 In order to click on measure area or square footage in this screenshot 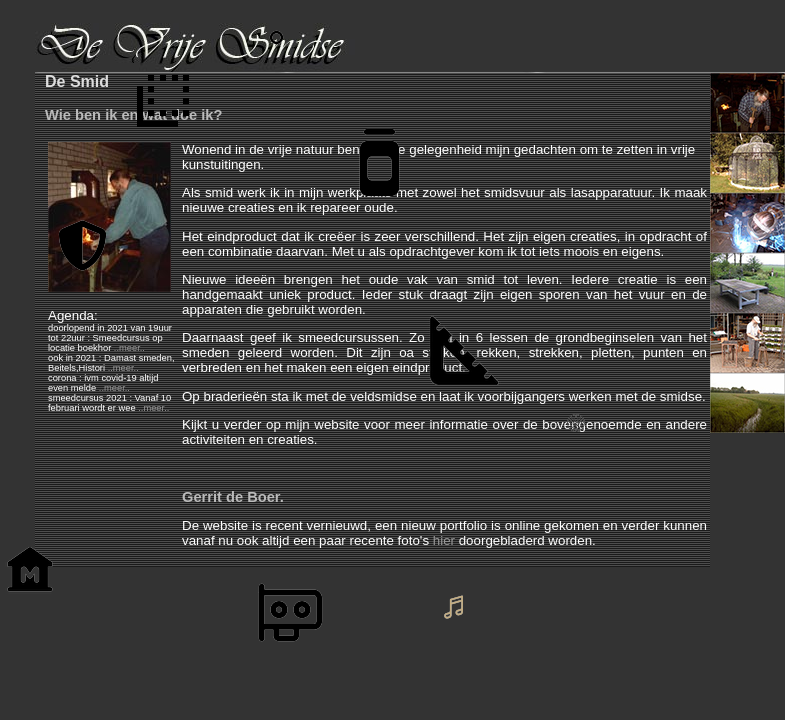, I will do `click(466, 349)`.